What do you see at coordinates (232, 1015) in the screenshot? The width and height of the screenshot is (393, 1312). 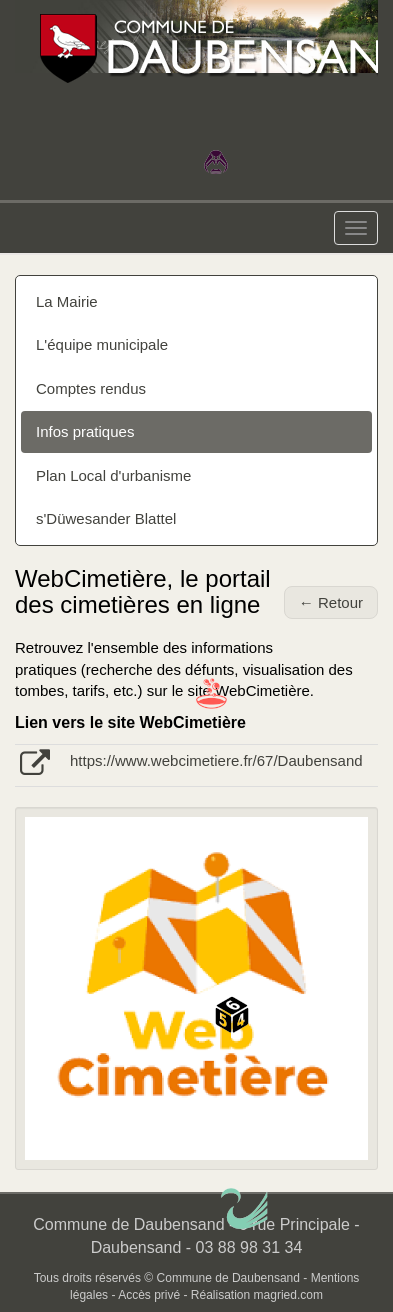 I see `roll the dice or take a random action` at bounding box center [232, 1015].